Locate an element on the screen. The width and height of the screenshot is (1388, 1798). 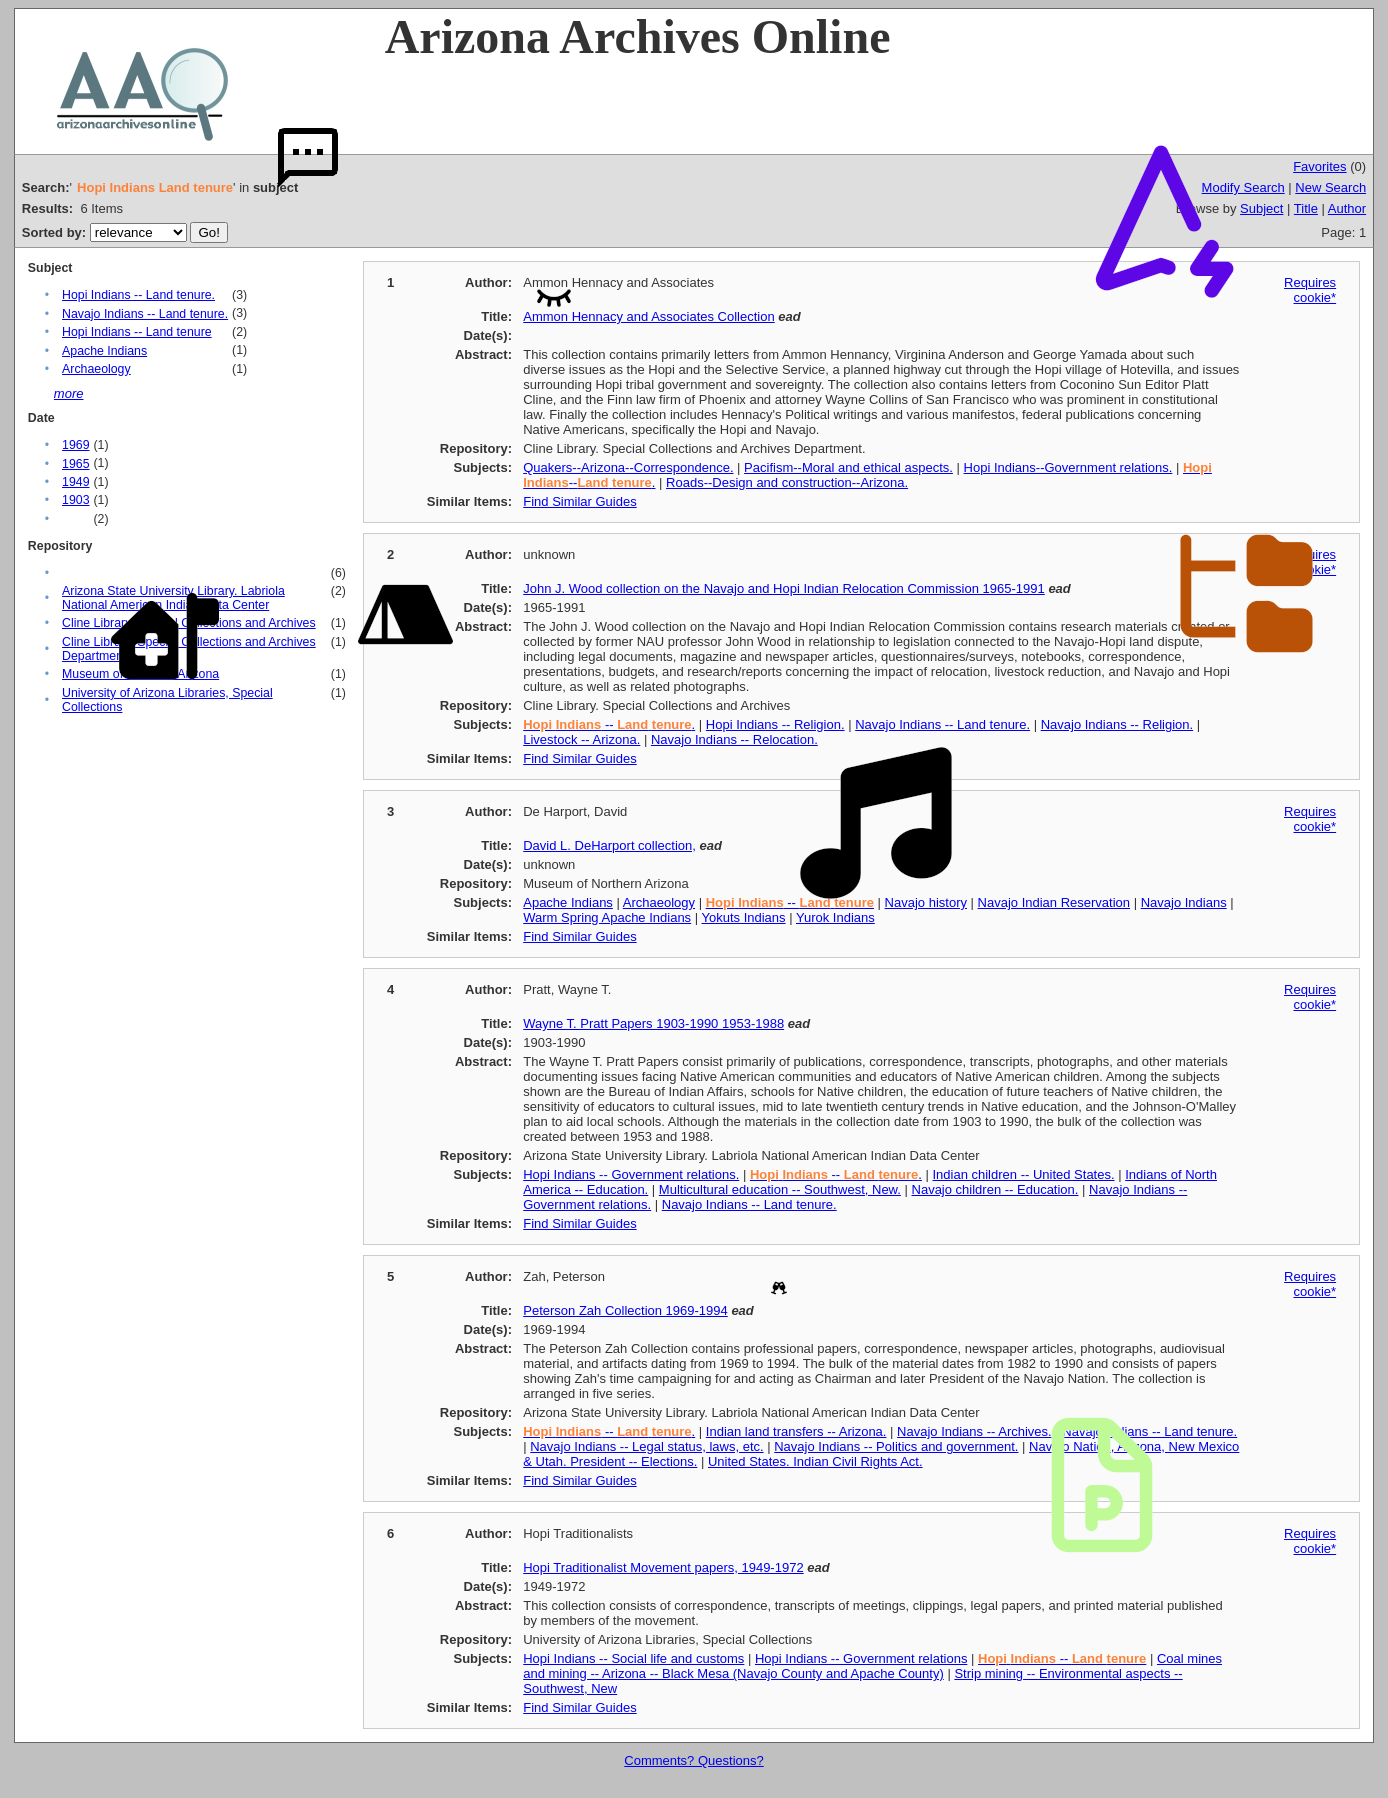
hide password or sensitive content is located at coordinates (554, 295).